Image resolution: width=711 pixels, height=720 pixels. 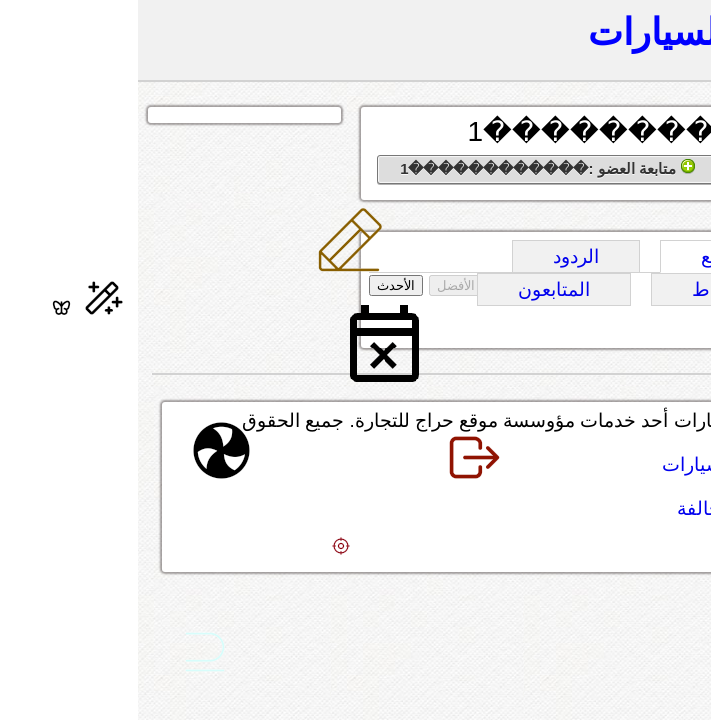 I want to click on edit text or content, so click(x=349, y=241).